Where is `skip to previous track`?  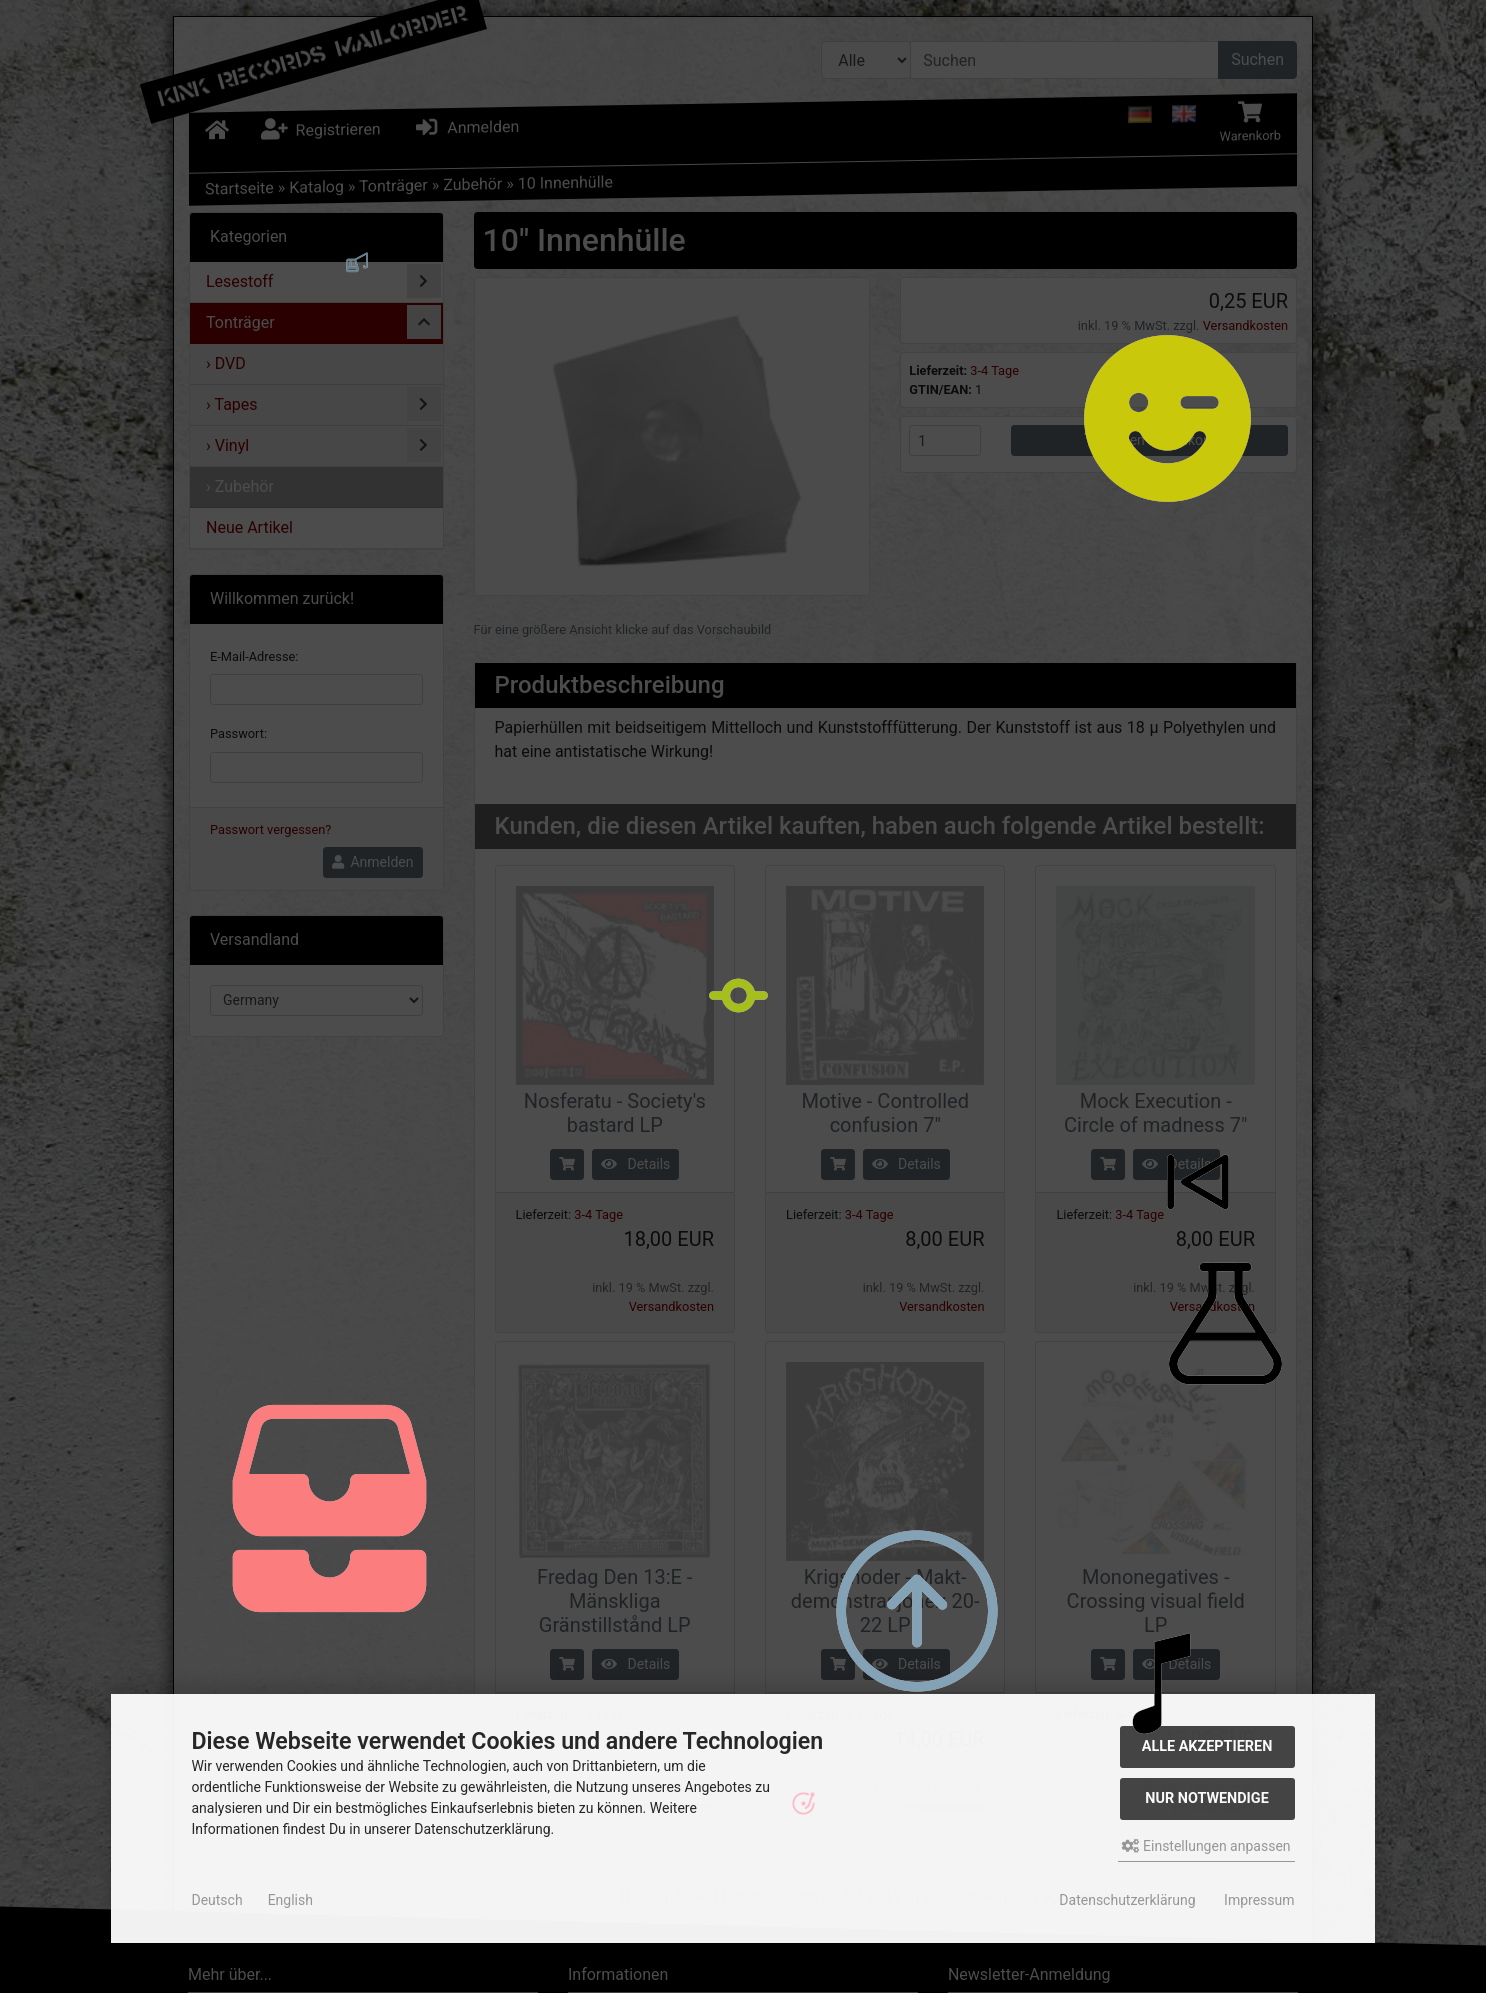 skip to previous track is located at coordinates (1198, 1182).